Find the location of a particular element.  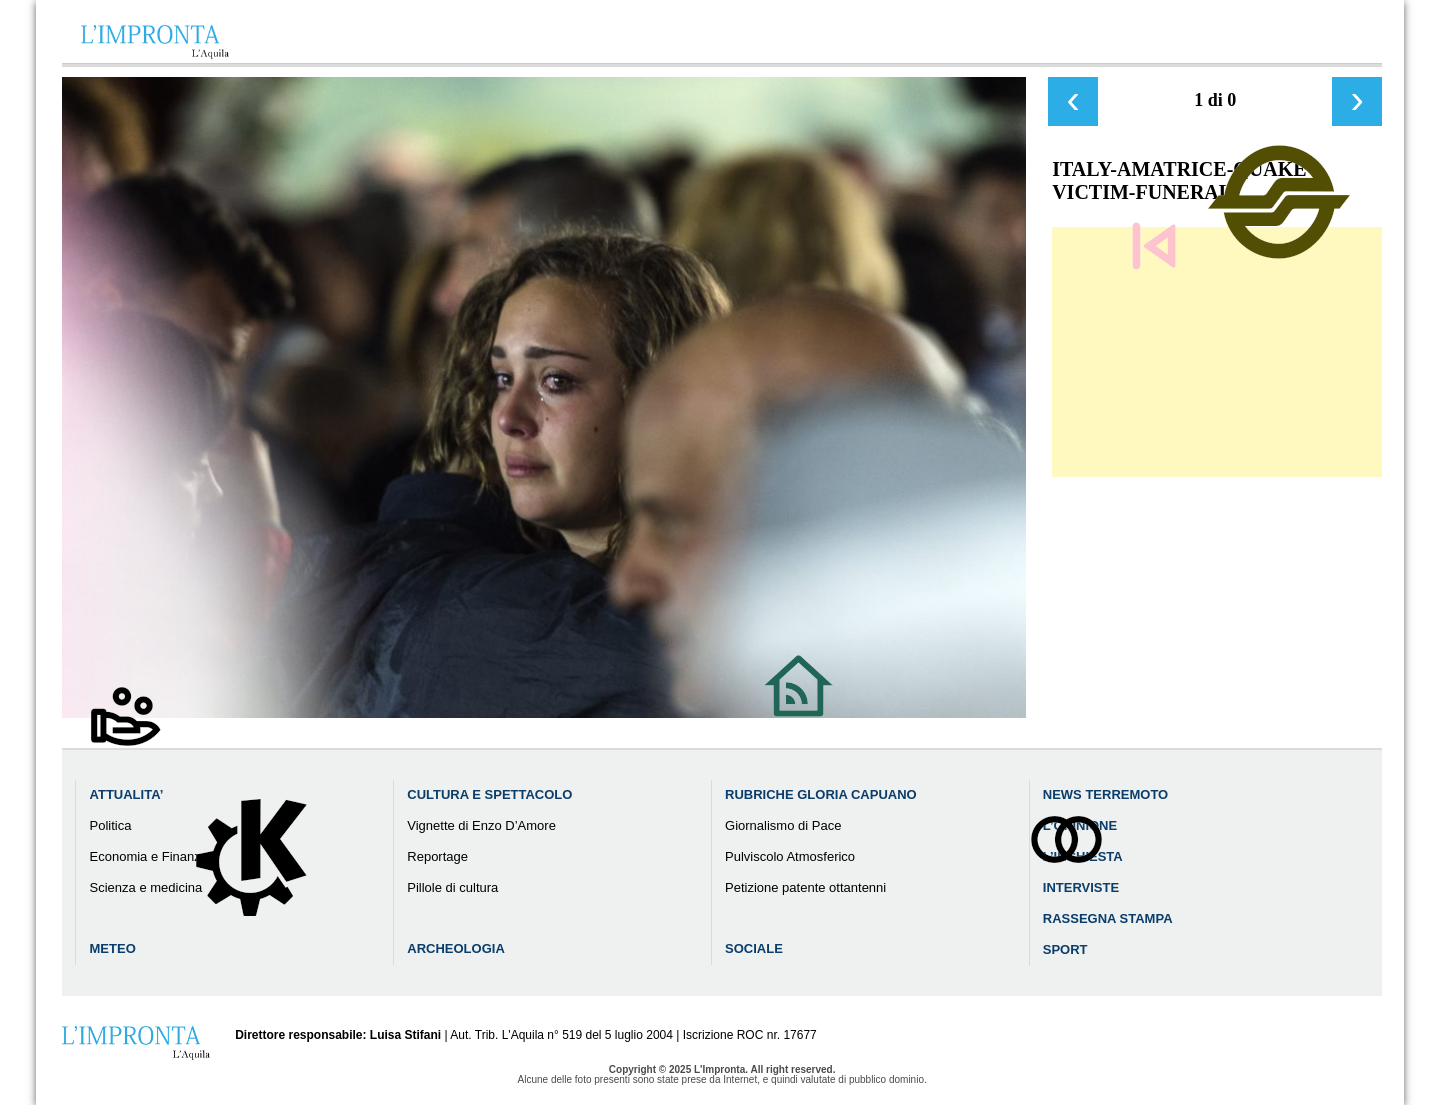

pay with mastercard is located at coordinates (1066, 839).